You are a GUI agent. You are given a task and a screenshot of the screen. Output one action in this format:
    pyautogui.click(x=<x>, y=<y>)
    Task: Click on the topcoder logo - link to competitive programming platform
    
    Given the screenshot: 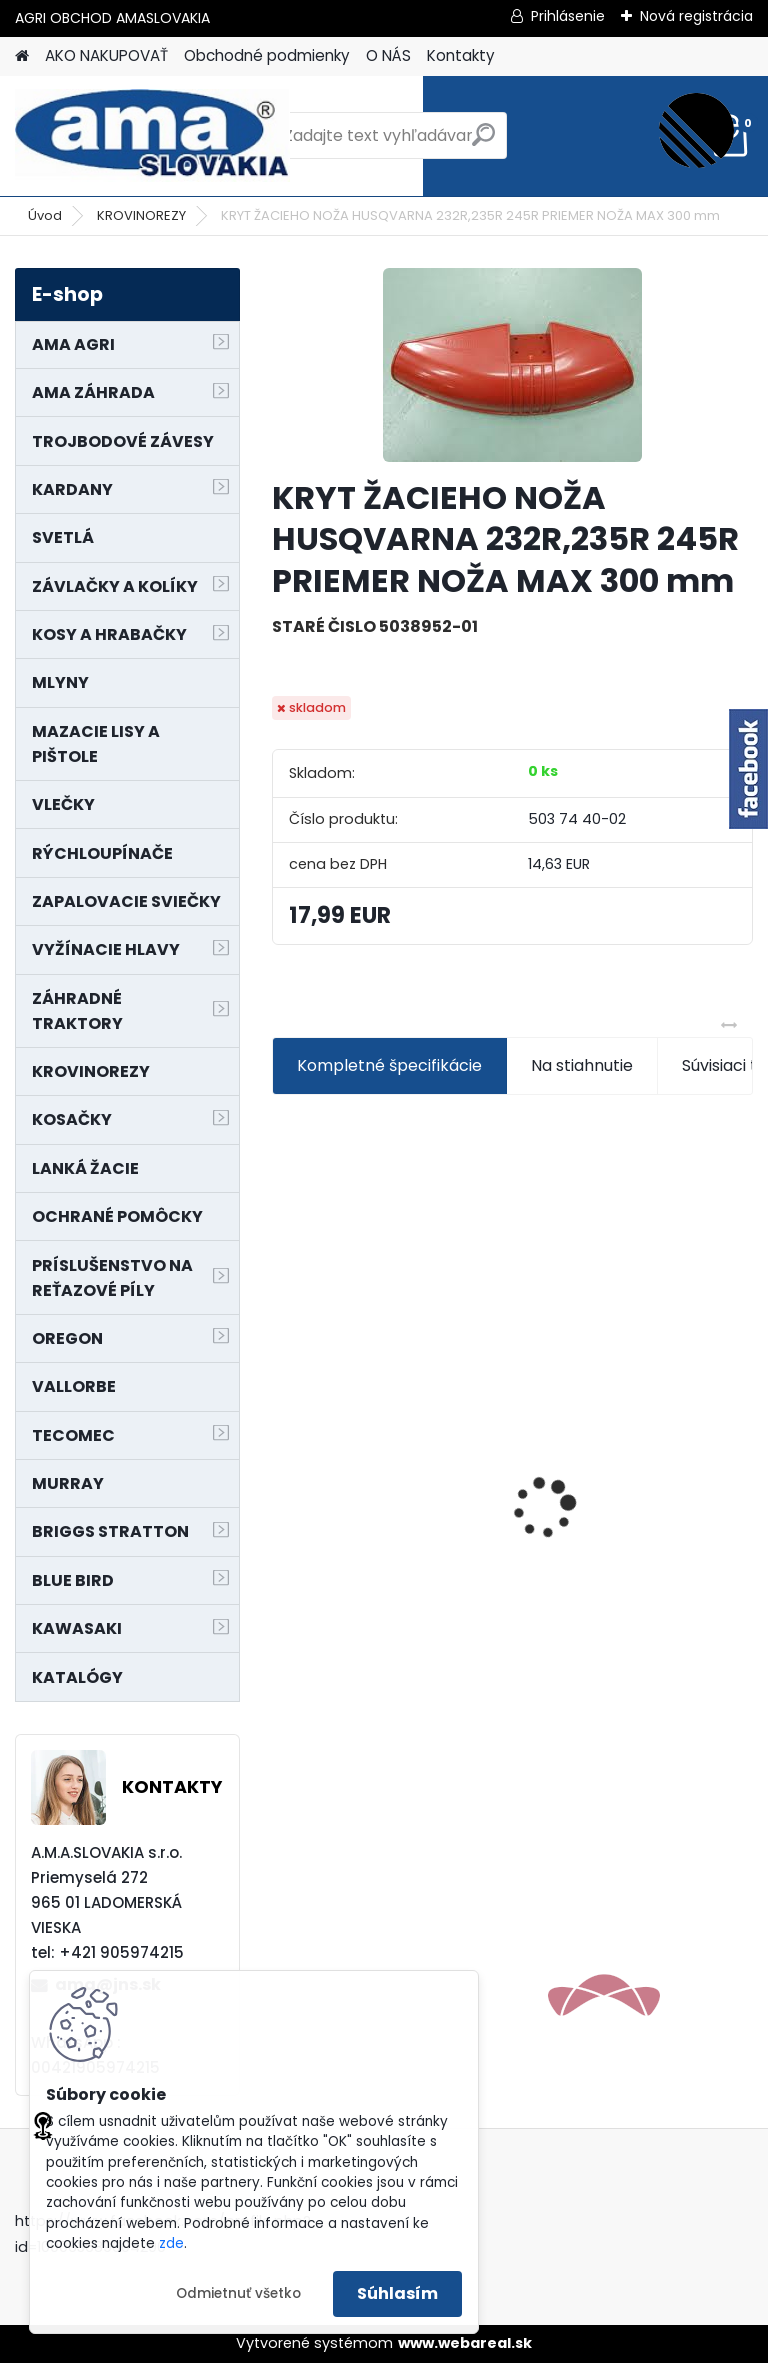 What is the action you would take?
    pyautogui.click(x=604, y=1995)
    